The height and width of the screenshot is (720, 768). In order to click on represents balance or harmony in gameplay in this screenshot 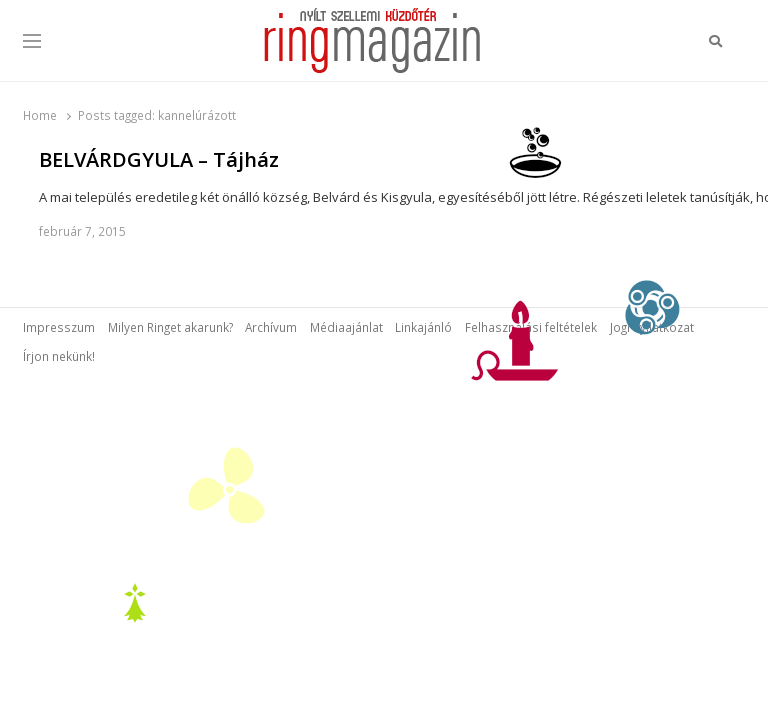, I will do `click(652, 307)`.